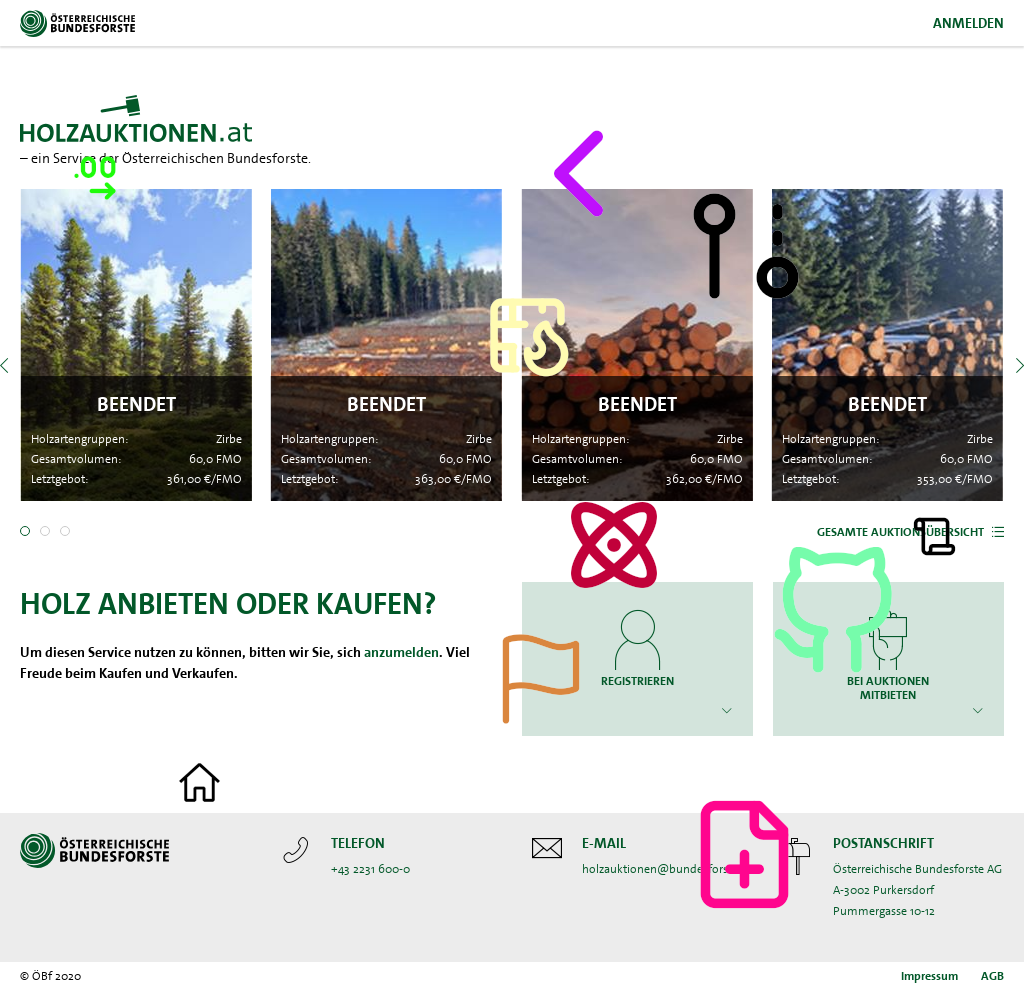 The width and height of the screenshot is (1024, 990). What do you see at coordinates (746, 246) in the screenshot?
I see `indicates a draft pull request awaiting completion` at bounding box center [746, 246].